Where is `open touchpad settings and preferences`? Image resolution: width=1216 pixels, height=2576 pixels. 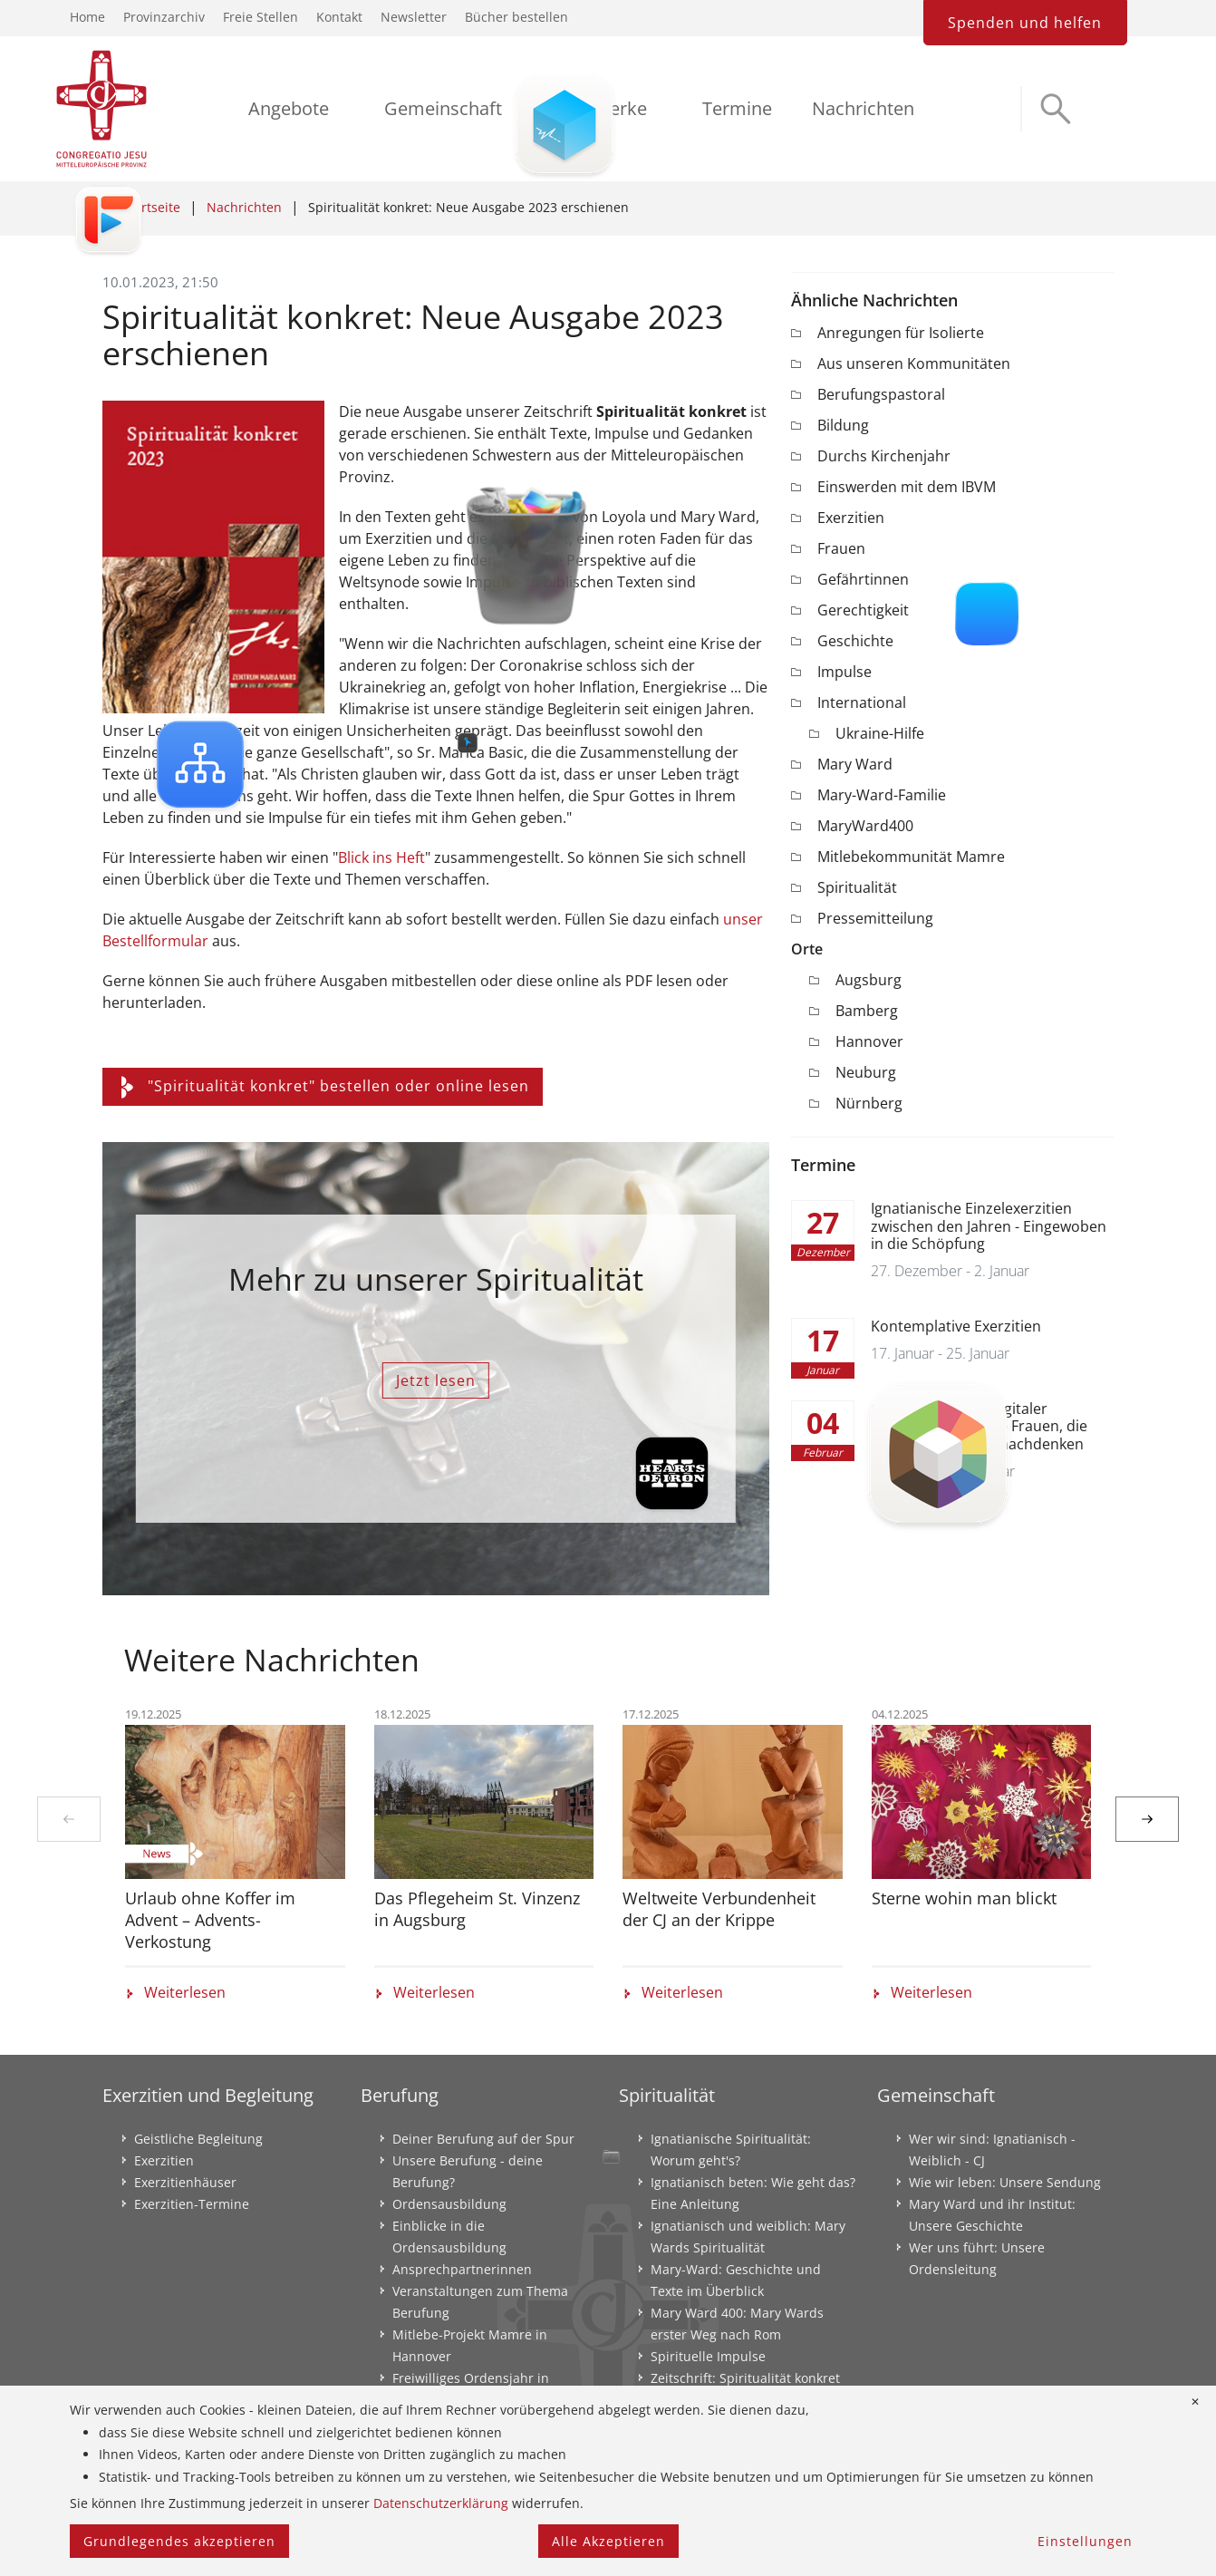
open touchpad settings and preferences is located at coordinates (468, 743).